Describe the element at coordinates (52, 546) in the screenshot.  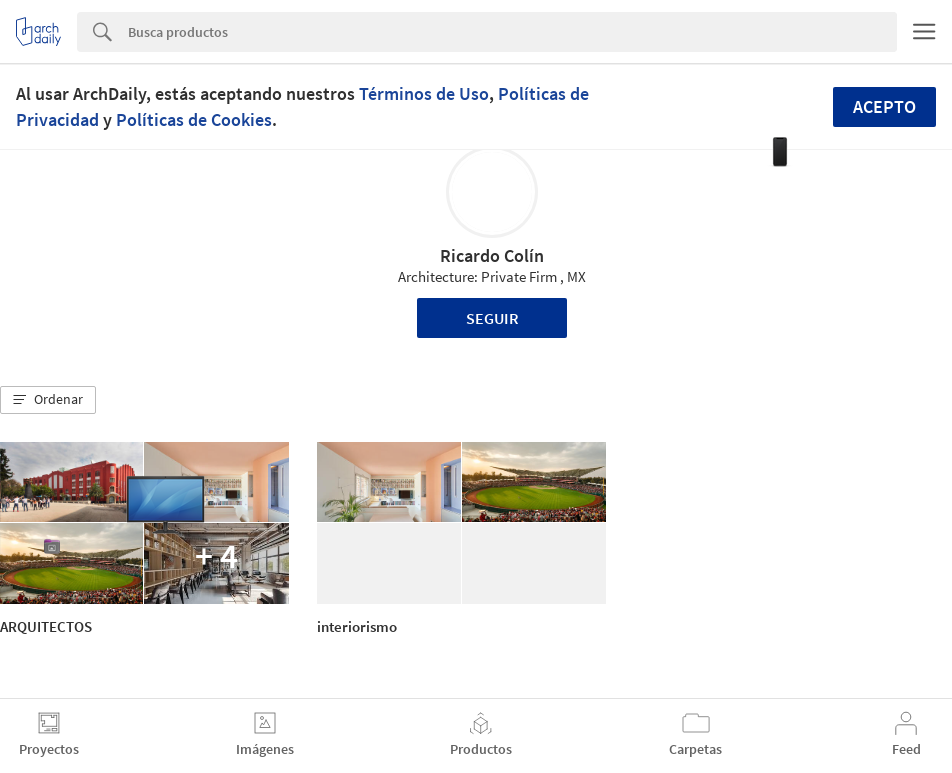
I see `open pictures folder` at that location.